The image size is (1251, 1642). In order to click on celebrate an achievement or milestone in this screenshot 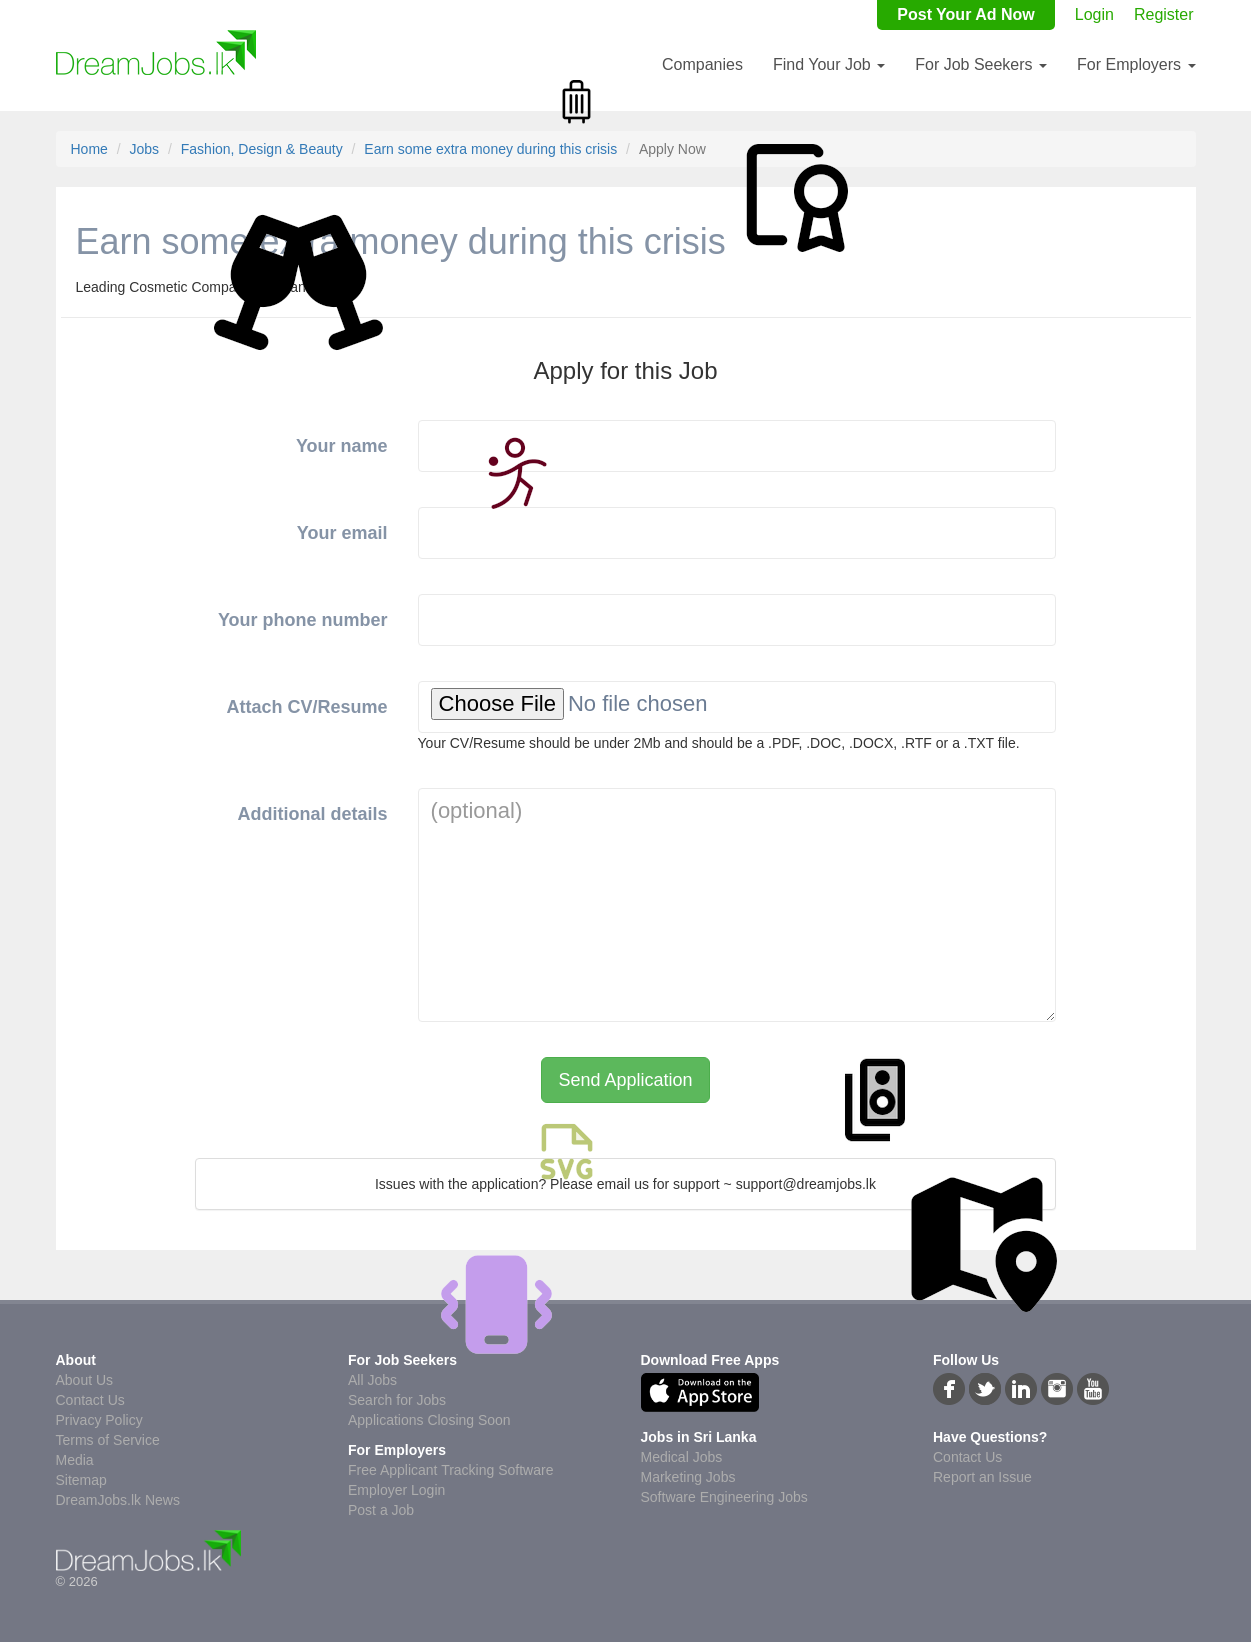, I will do `click(298, 282)`.